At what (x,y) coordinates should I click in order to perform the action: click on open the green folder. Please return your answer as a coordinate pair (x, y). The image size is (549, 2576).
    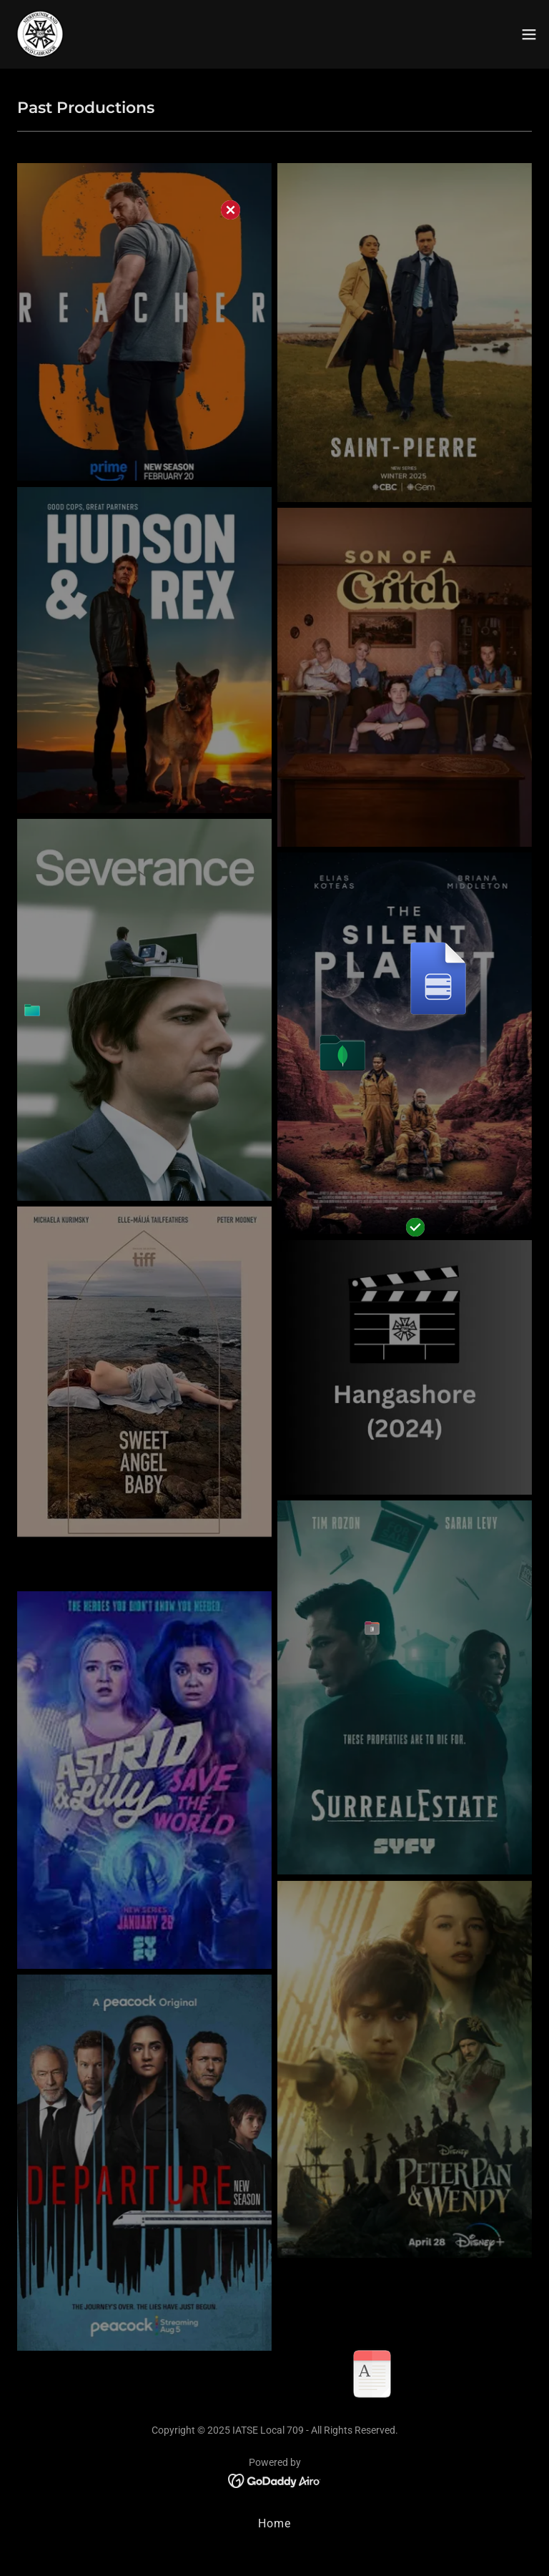
    Looking at the image, I should click on (32, 1011).